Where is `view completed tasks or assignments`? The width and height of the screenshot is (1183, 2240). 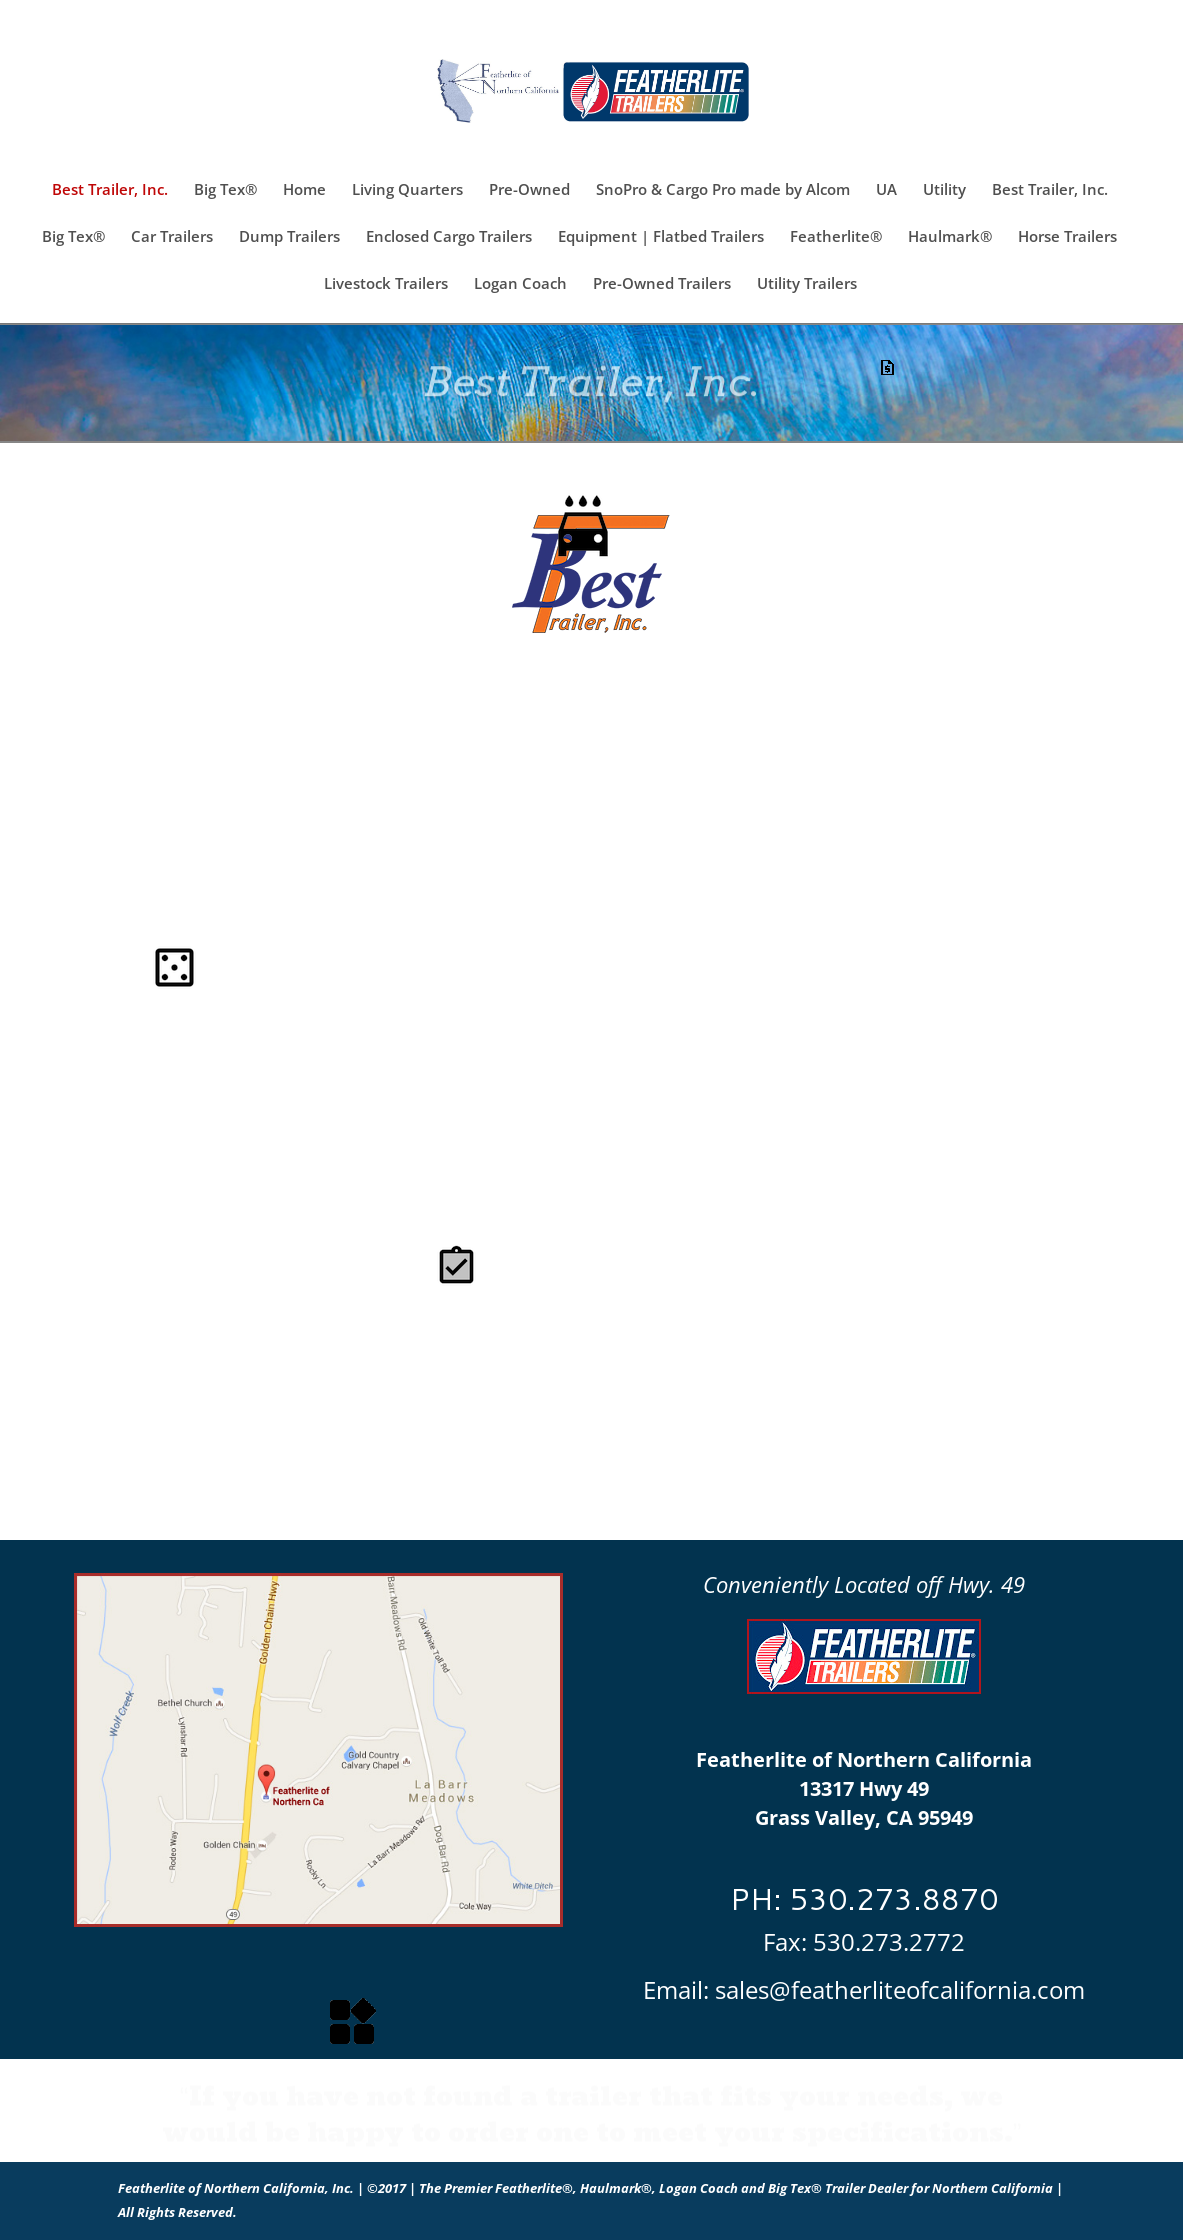 view completed tasks or assignments is located at coordinates (456, 1266).